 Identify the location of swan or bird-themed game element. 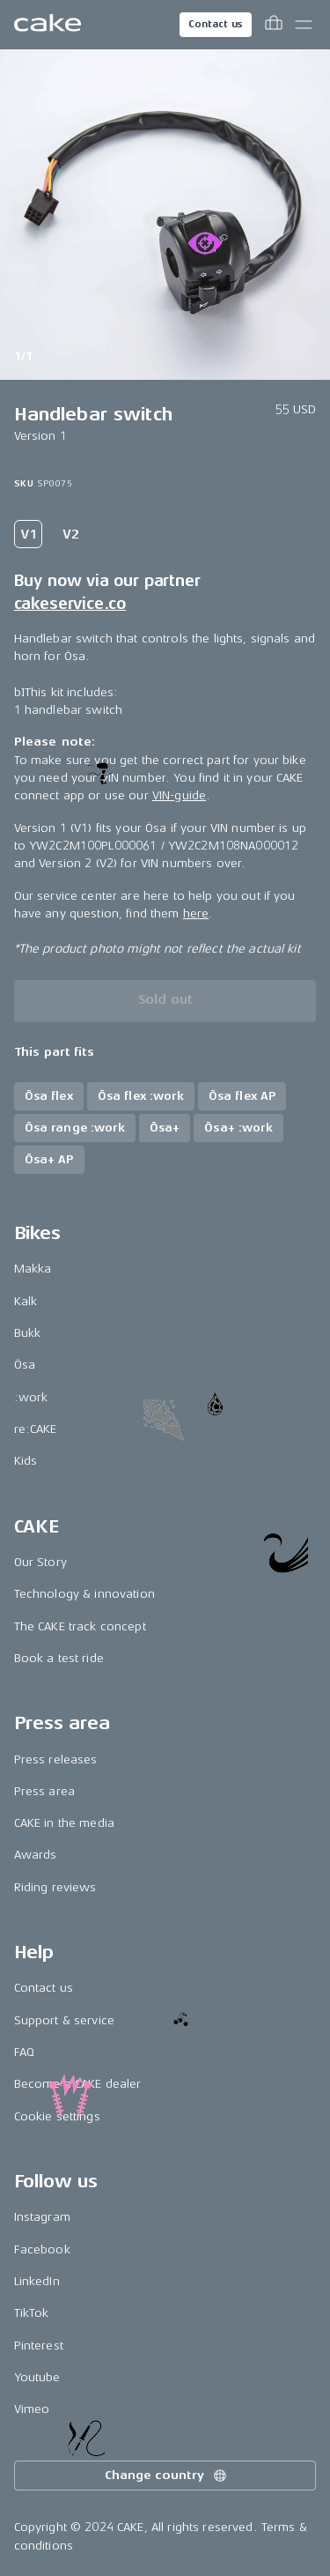
(286, 1551).